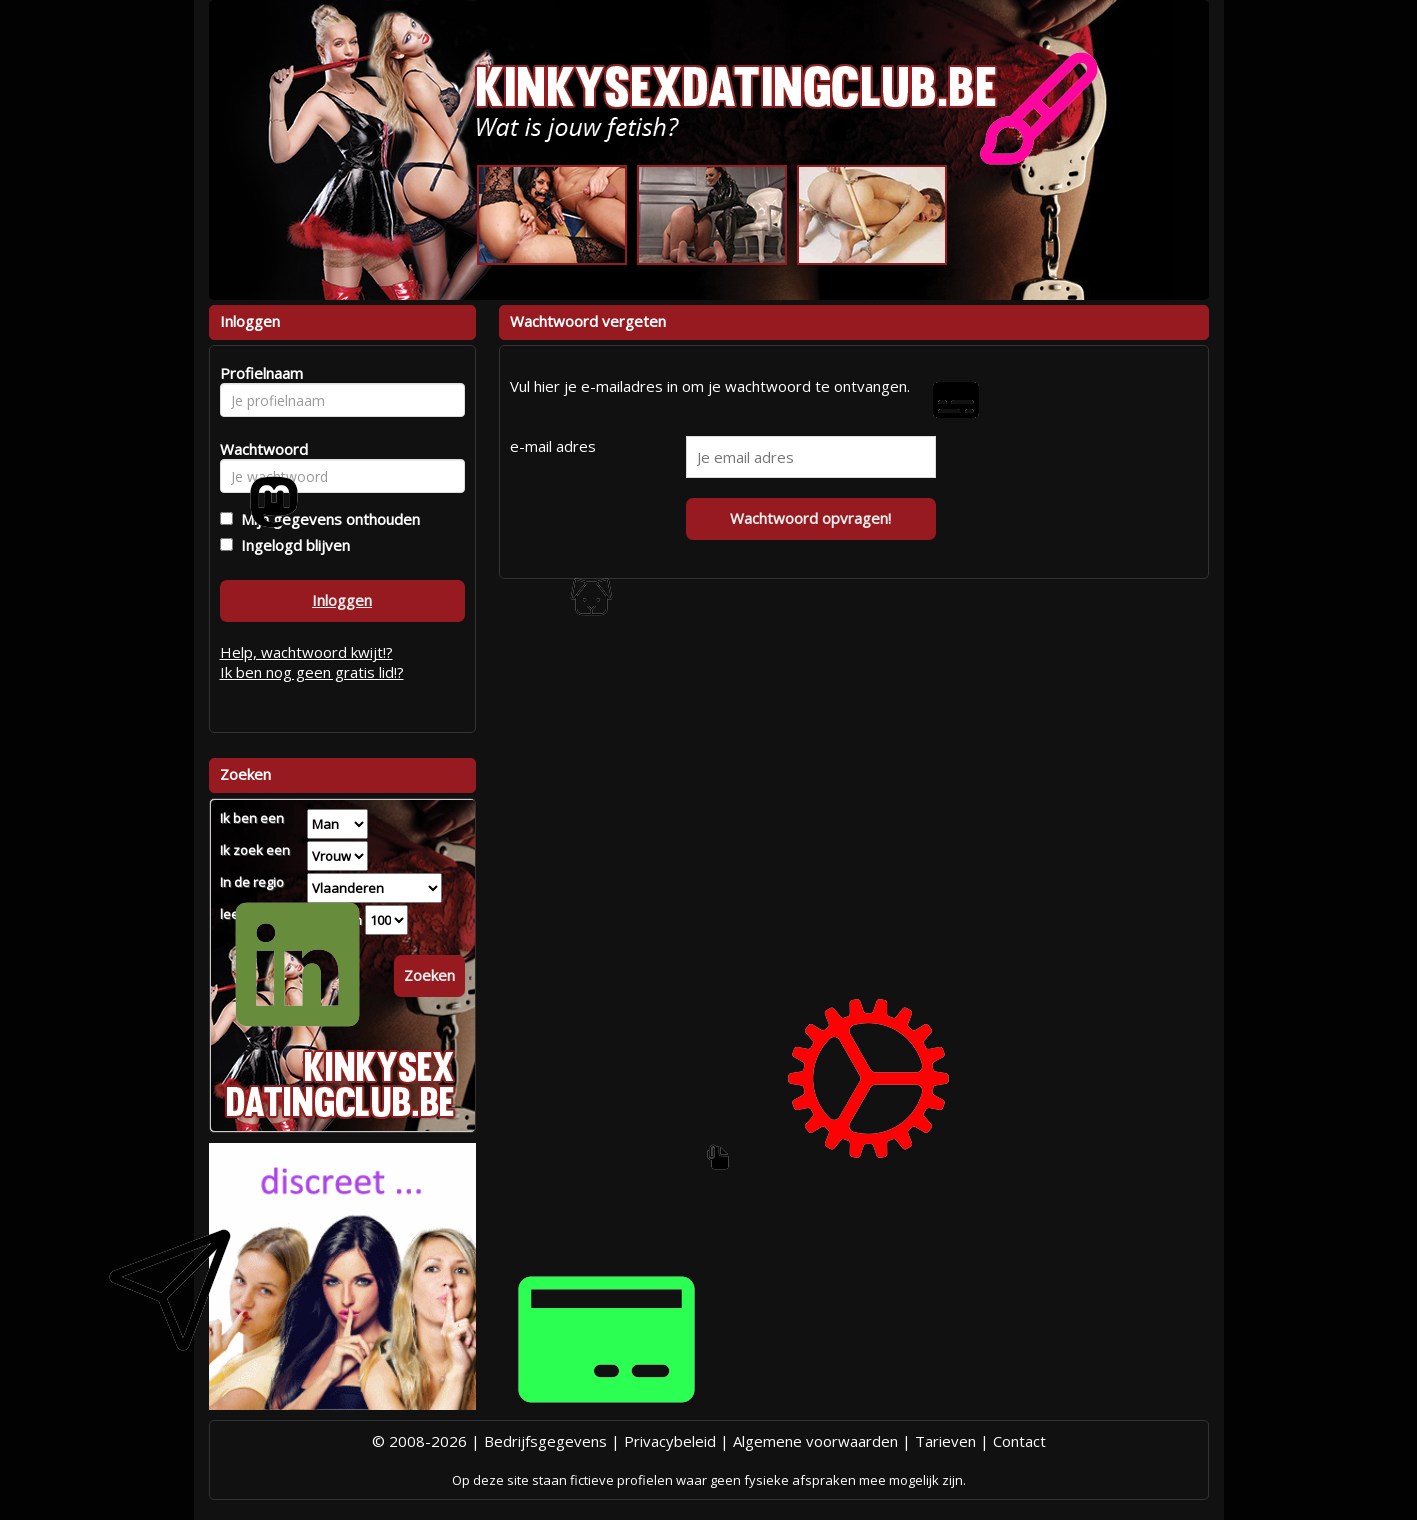 The width and height of the screenshot is (1417, 1520). I want to click on send a message, so click(170, 1290).